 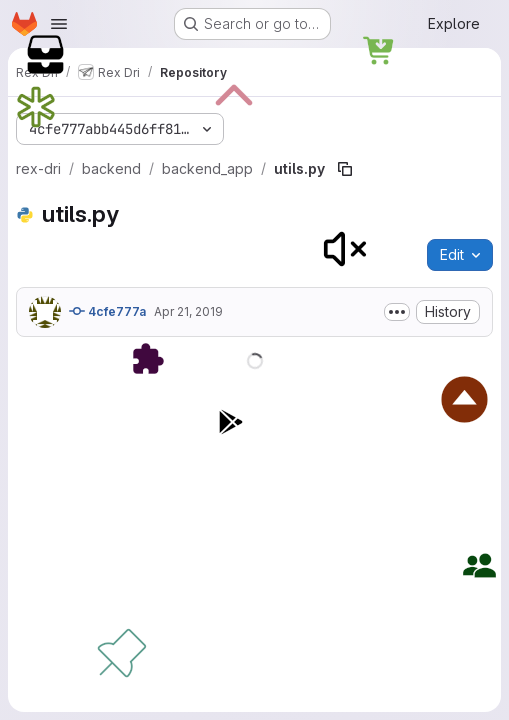 I want to click on view contacts or people list, so click(x=479, y=565).